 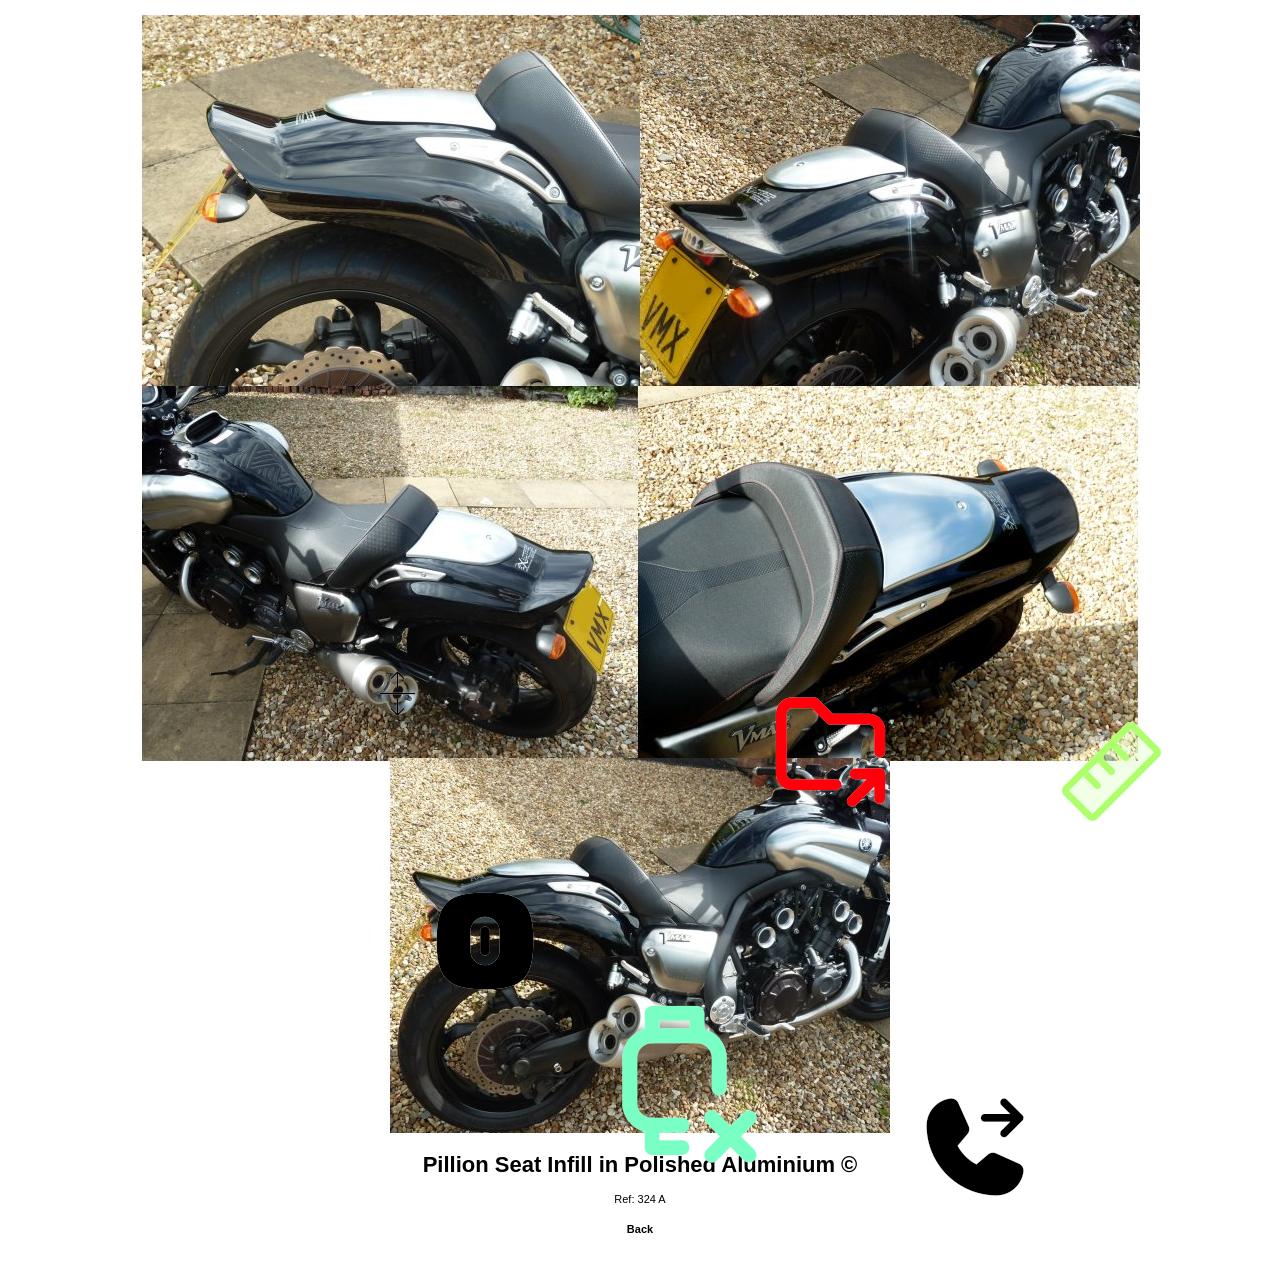 I want to click on transfer an active call to another person, so click(x=977, y=1145).